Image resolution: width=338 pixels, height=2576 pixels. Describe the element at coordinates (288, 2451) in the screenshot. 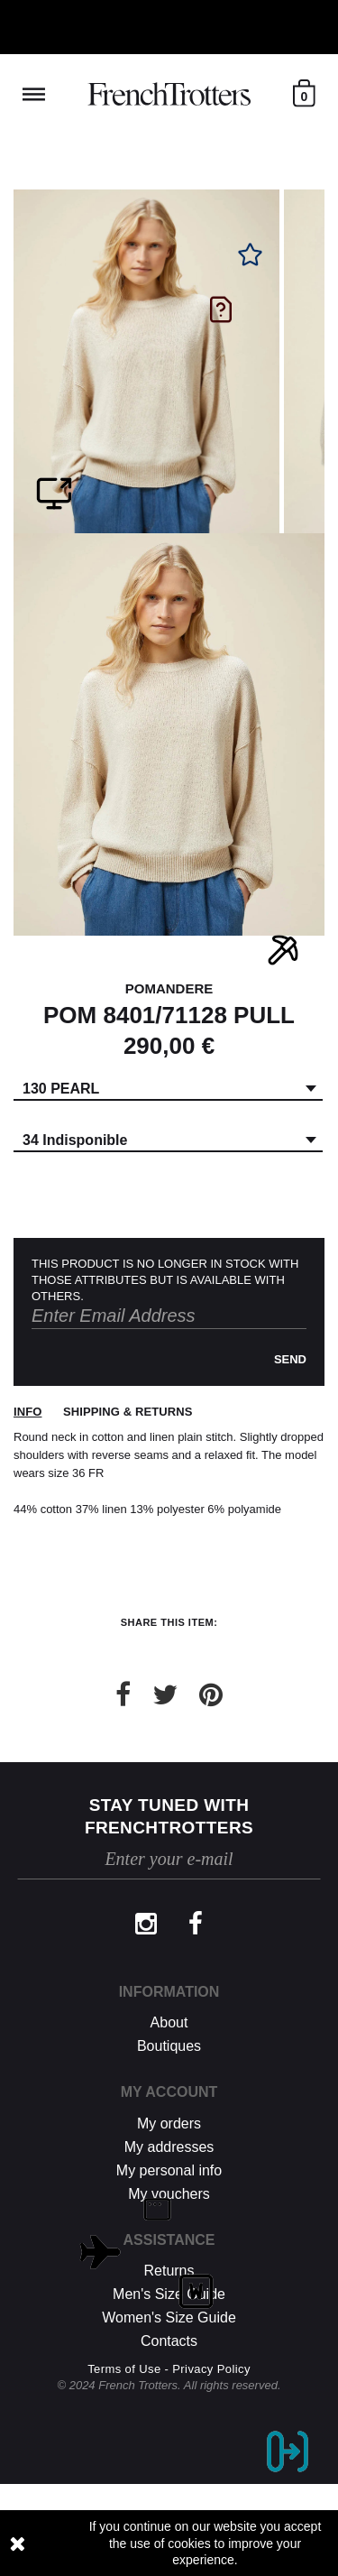

I see `move element to the right` at that location.